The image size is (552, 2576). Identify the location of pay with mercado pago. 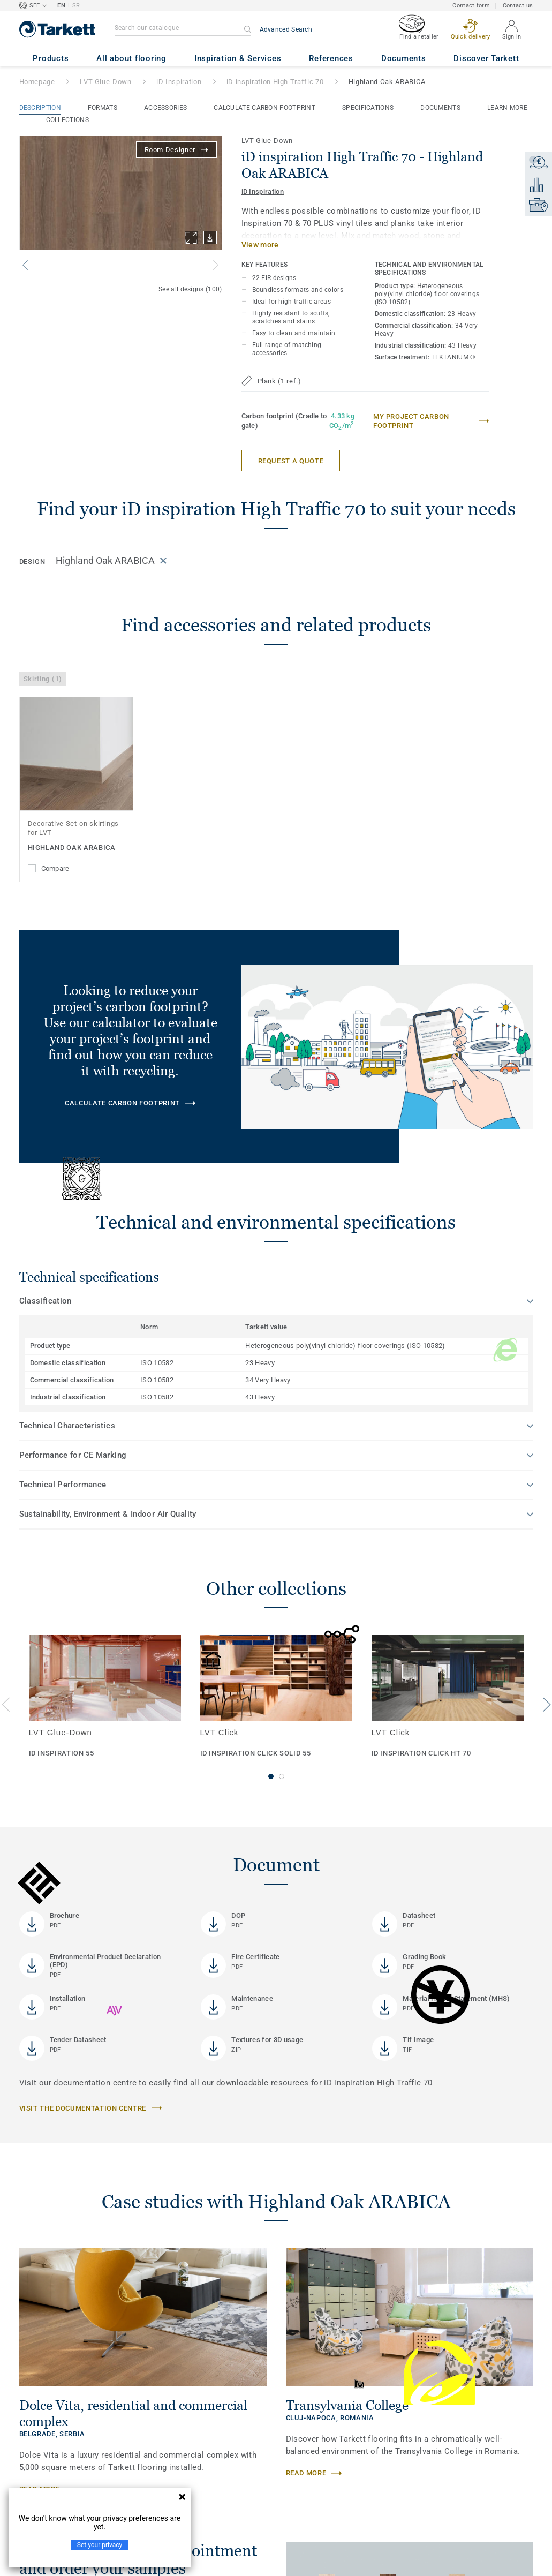
(412, 24).